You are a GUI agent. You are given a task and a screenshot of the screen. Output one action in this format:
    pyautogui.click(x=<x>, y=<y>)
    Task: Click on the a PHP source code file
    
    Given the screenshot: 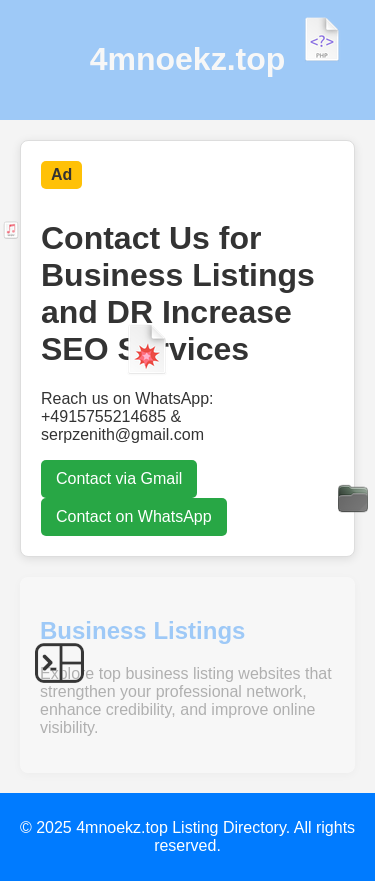 What is the action you would take?
    pyautogui.click(x=322, y=40)
    